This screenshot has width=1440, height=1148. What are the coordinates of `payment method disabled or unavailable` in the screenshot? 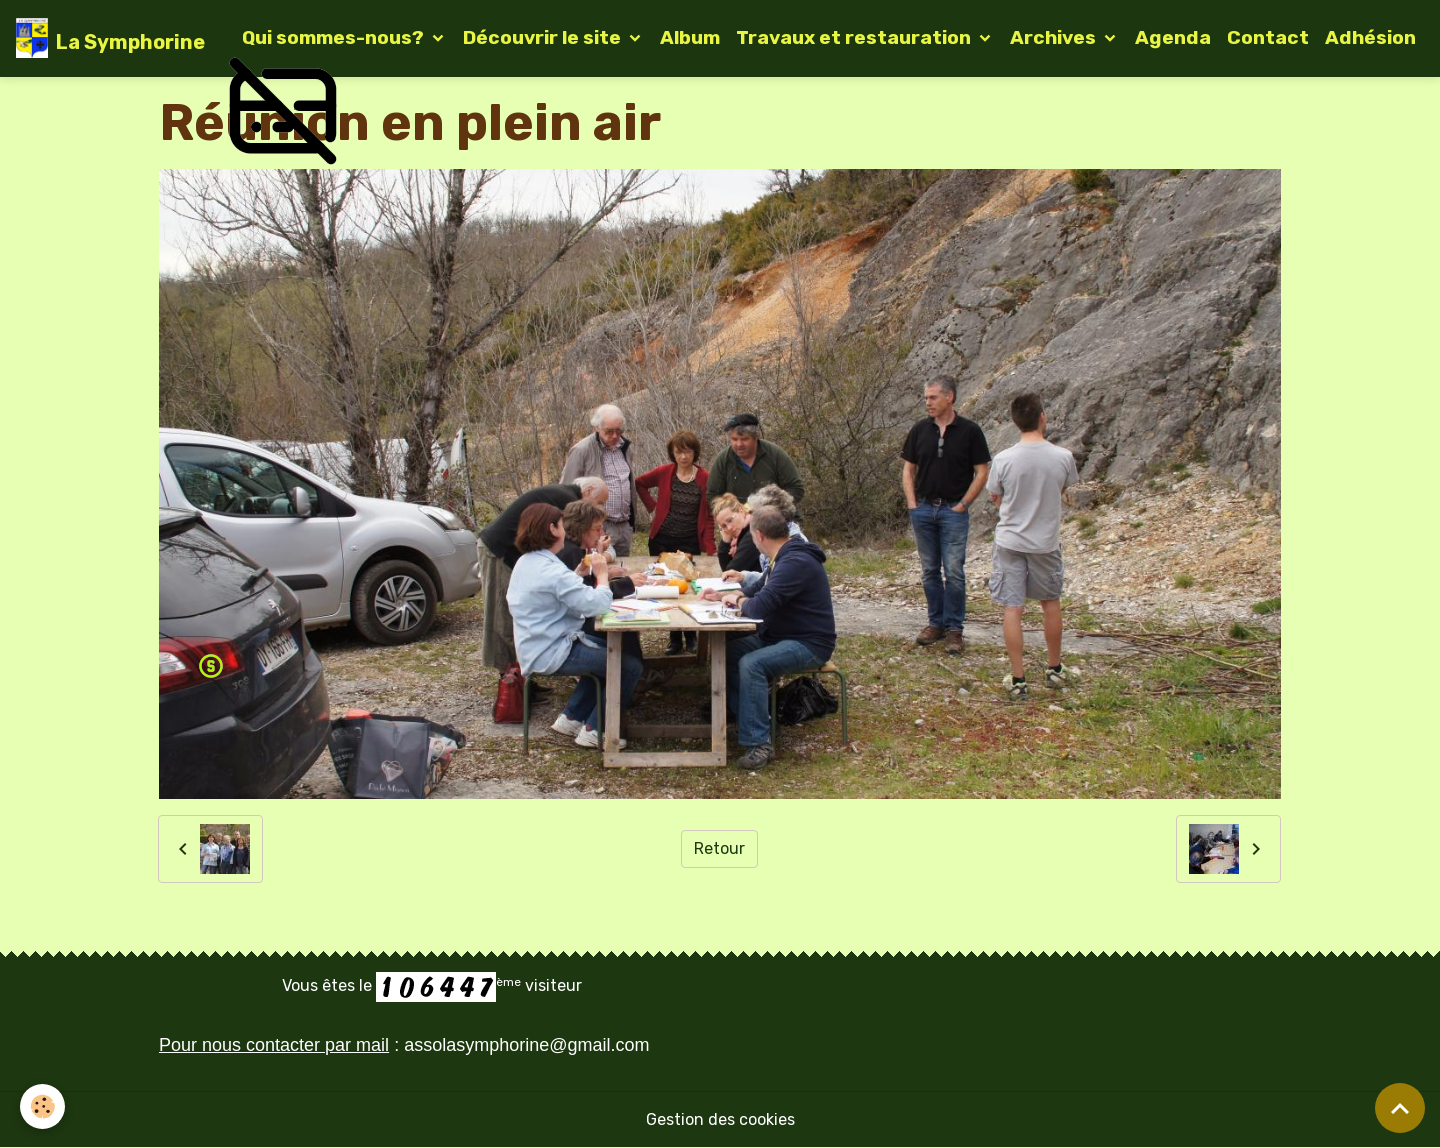 It's located at (283, 111).